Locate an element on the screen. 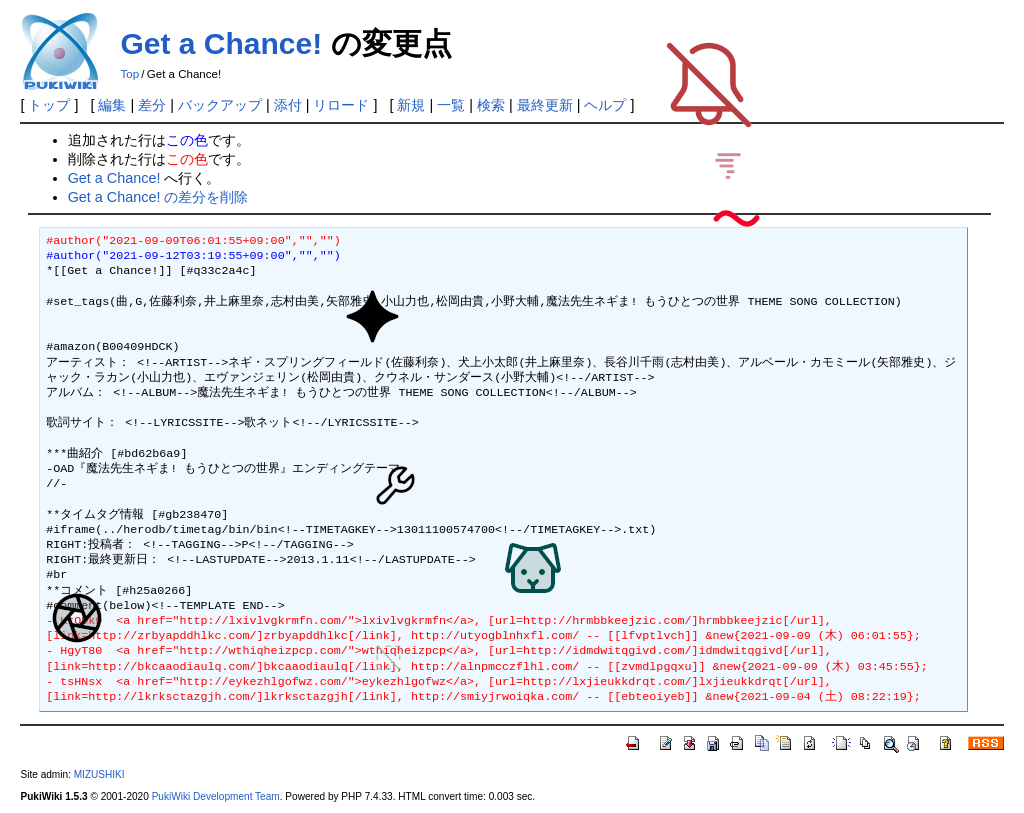  mute notifications is located at coordinates (709, 85).